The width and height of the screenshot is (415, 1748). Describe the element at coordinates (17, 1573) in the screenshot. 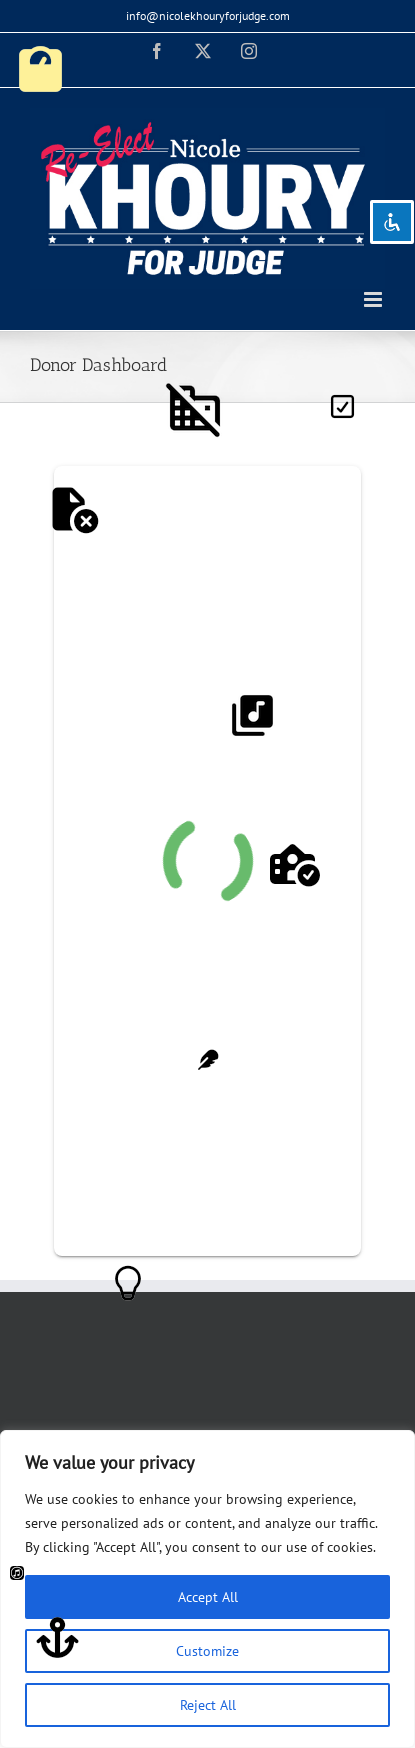

I see `open itunes music library` at that location.